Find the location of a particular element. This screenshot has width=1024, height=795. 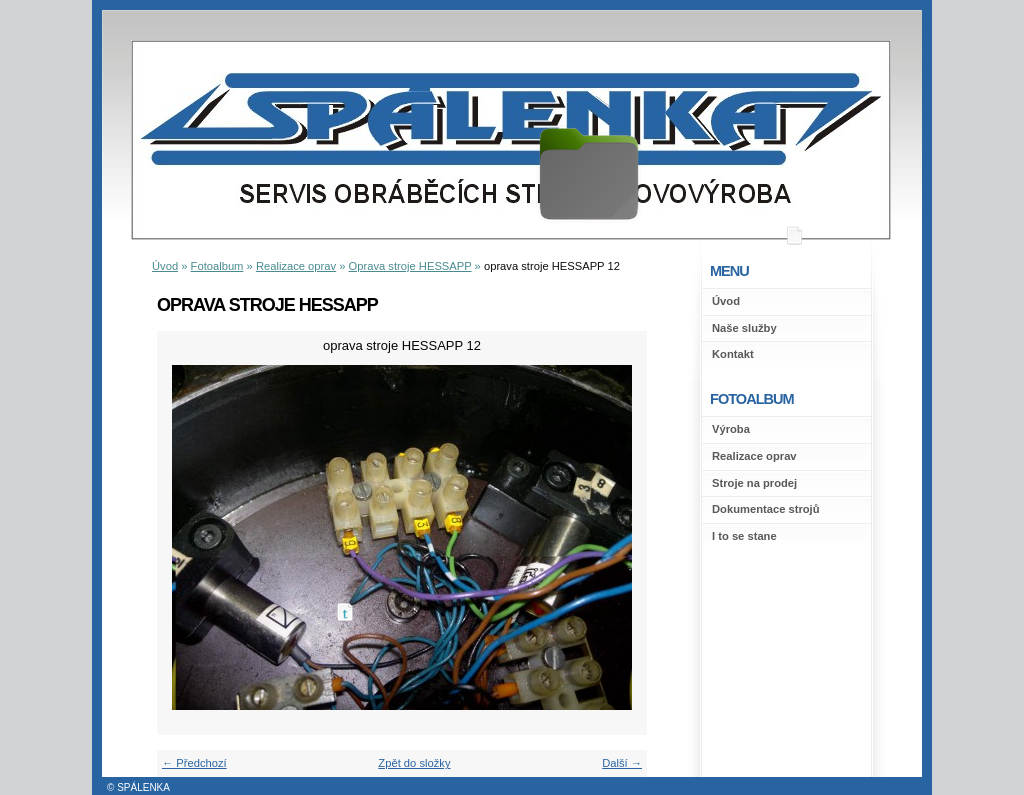

indicates an empty or zero-byte file is located at coordinates (794, 235).